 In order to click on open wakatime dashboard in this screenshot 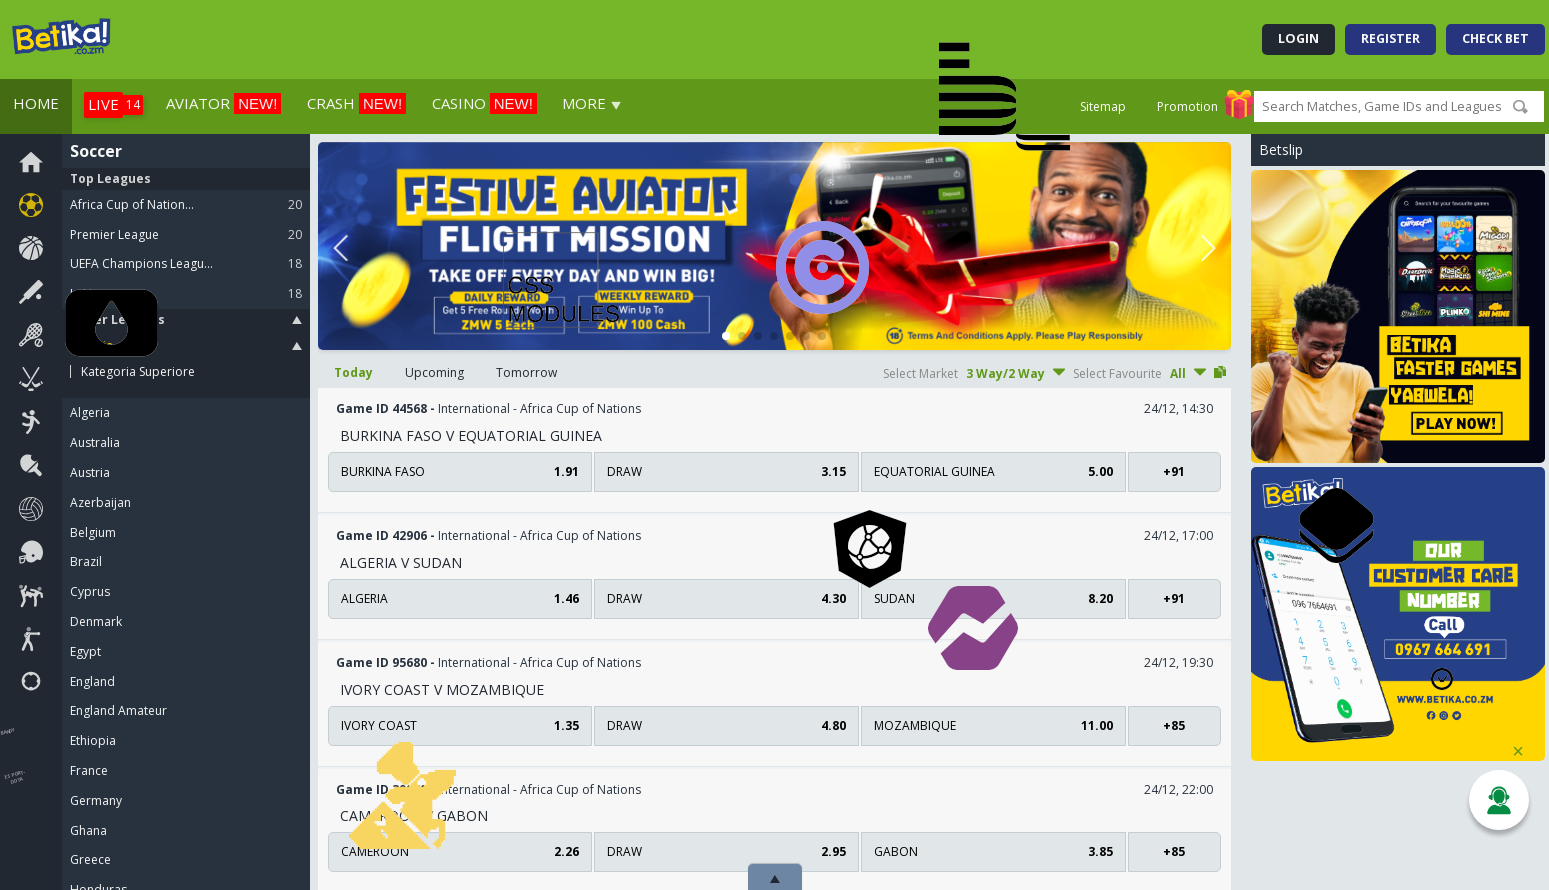, I will do `click(1442, 679)`.